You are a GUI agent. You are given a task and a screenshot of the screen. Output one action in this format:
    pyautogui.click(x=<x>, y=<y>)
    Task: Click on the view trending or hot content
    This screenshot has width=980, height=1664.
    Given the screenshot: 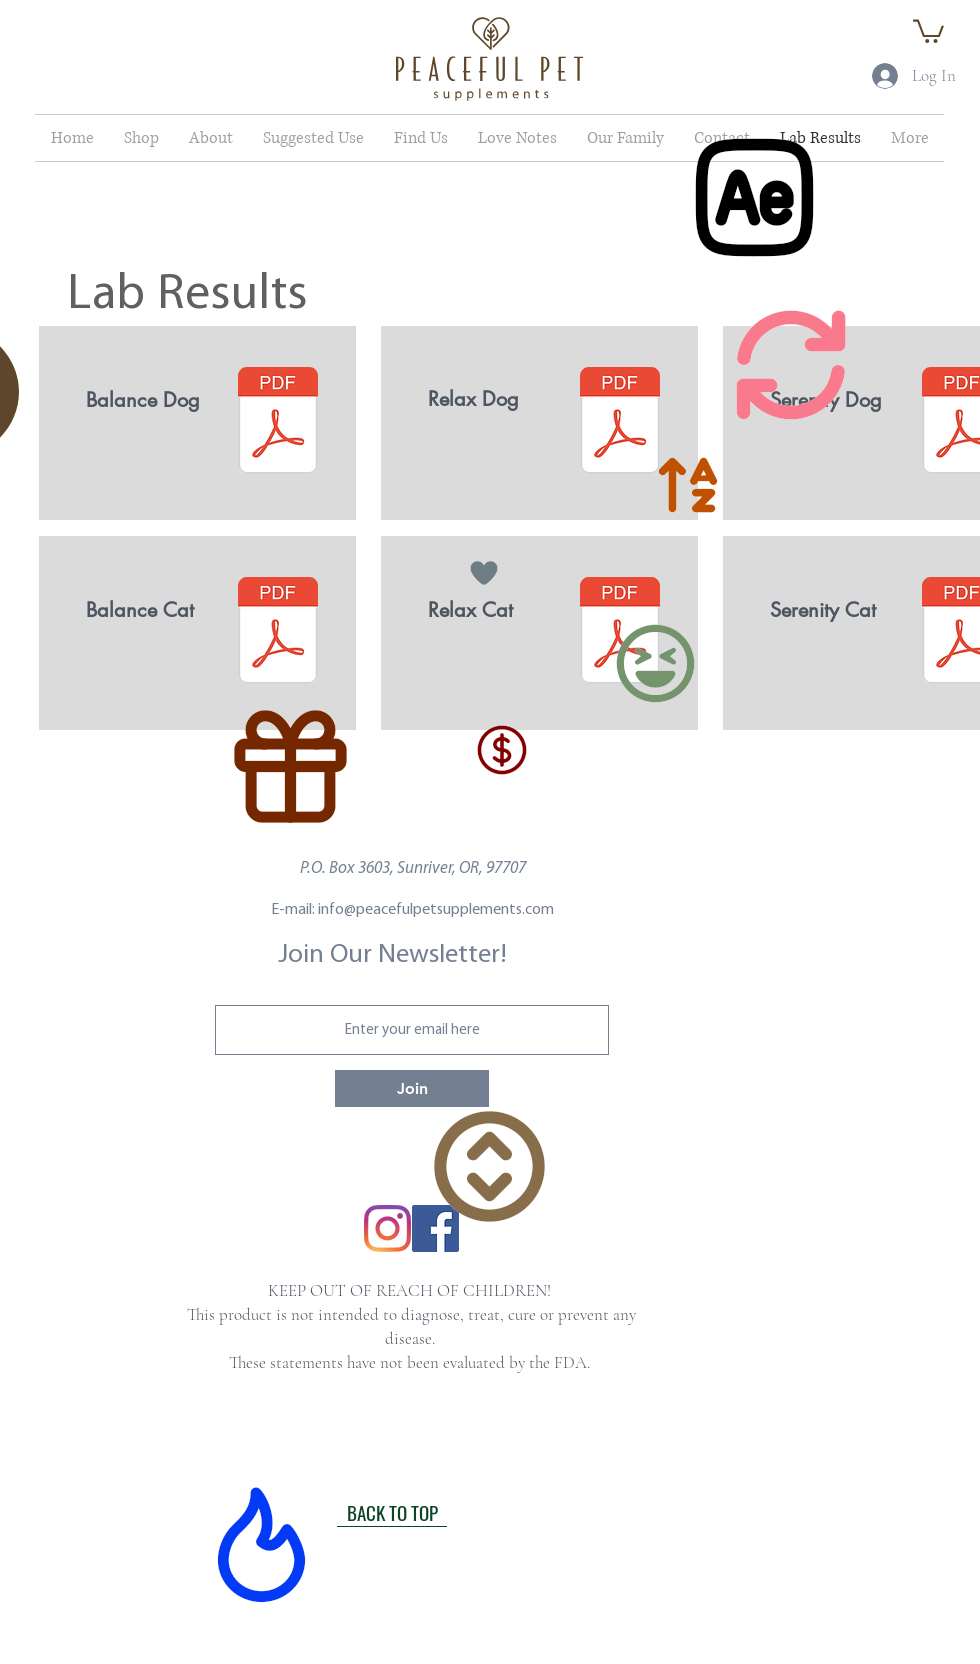 What is the action you would take?
    pyautogui.click(x=261, y=1547)
    